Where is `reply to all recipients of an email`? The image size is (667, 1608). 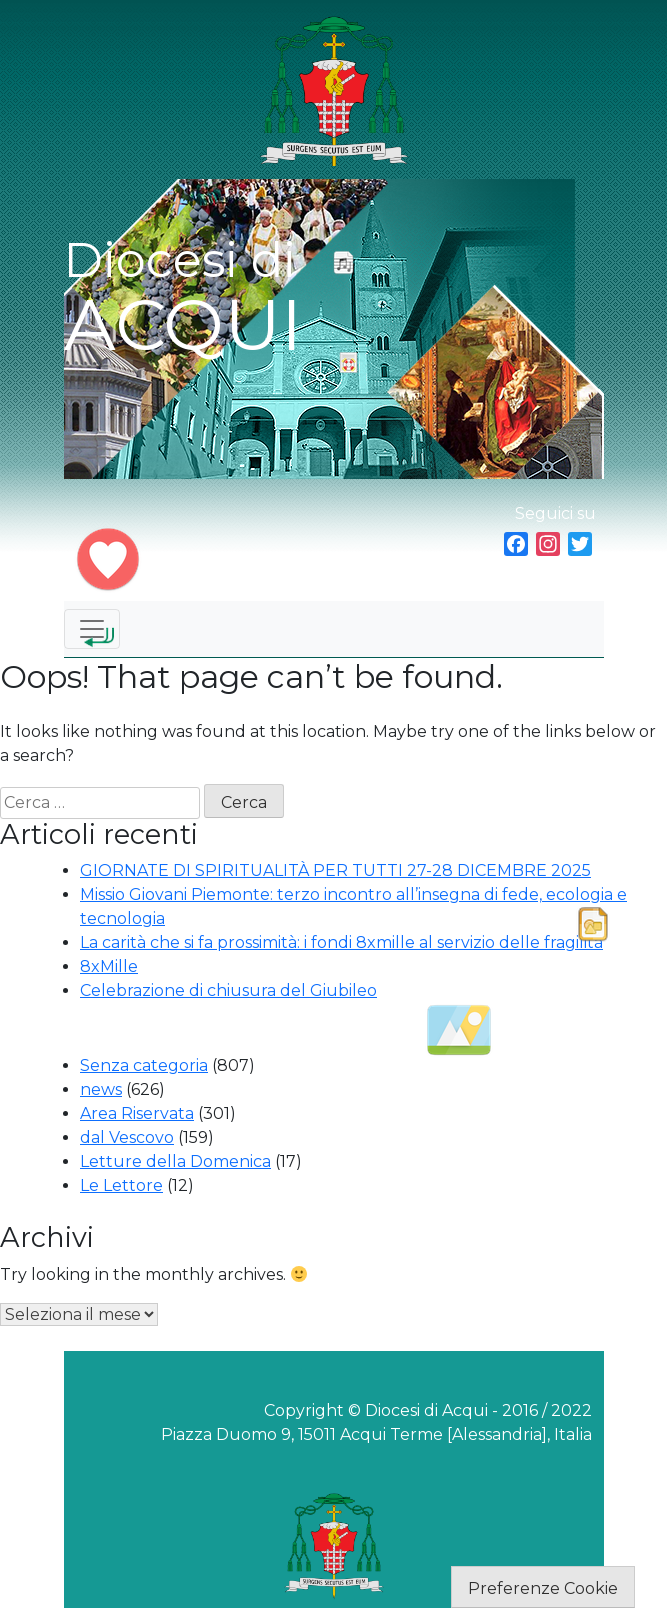
reply to all recipients of an email is located at coordinates (98, 635).